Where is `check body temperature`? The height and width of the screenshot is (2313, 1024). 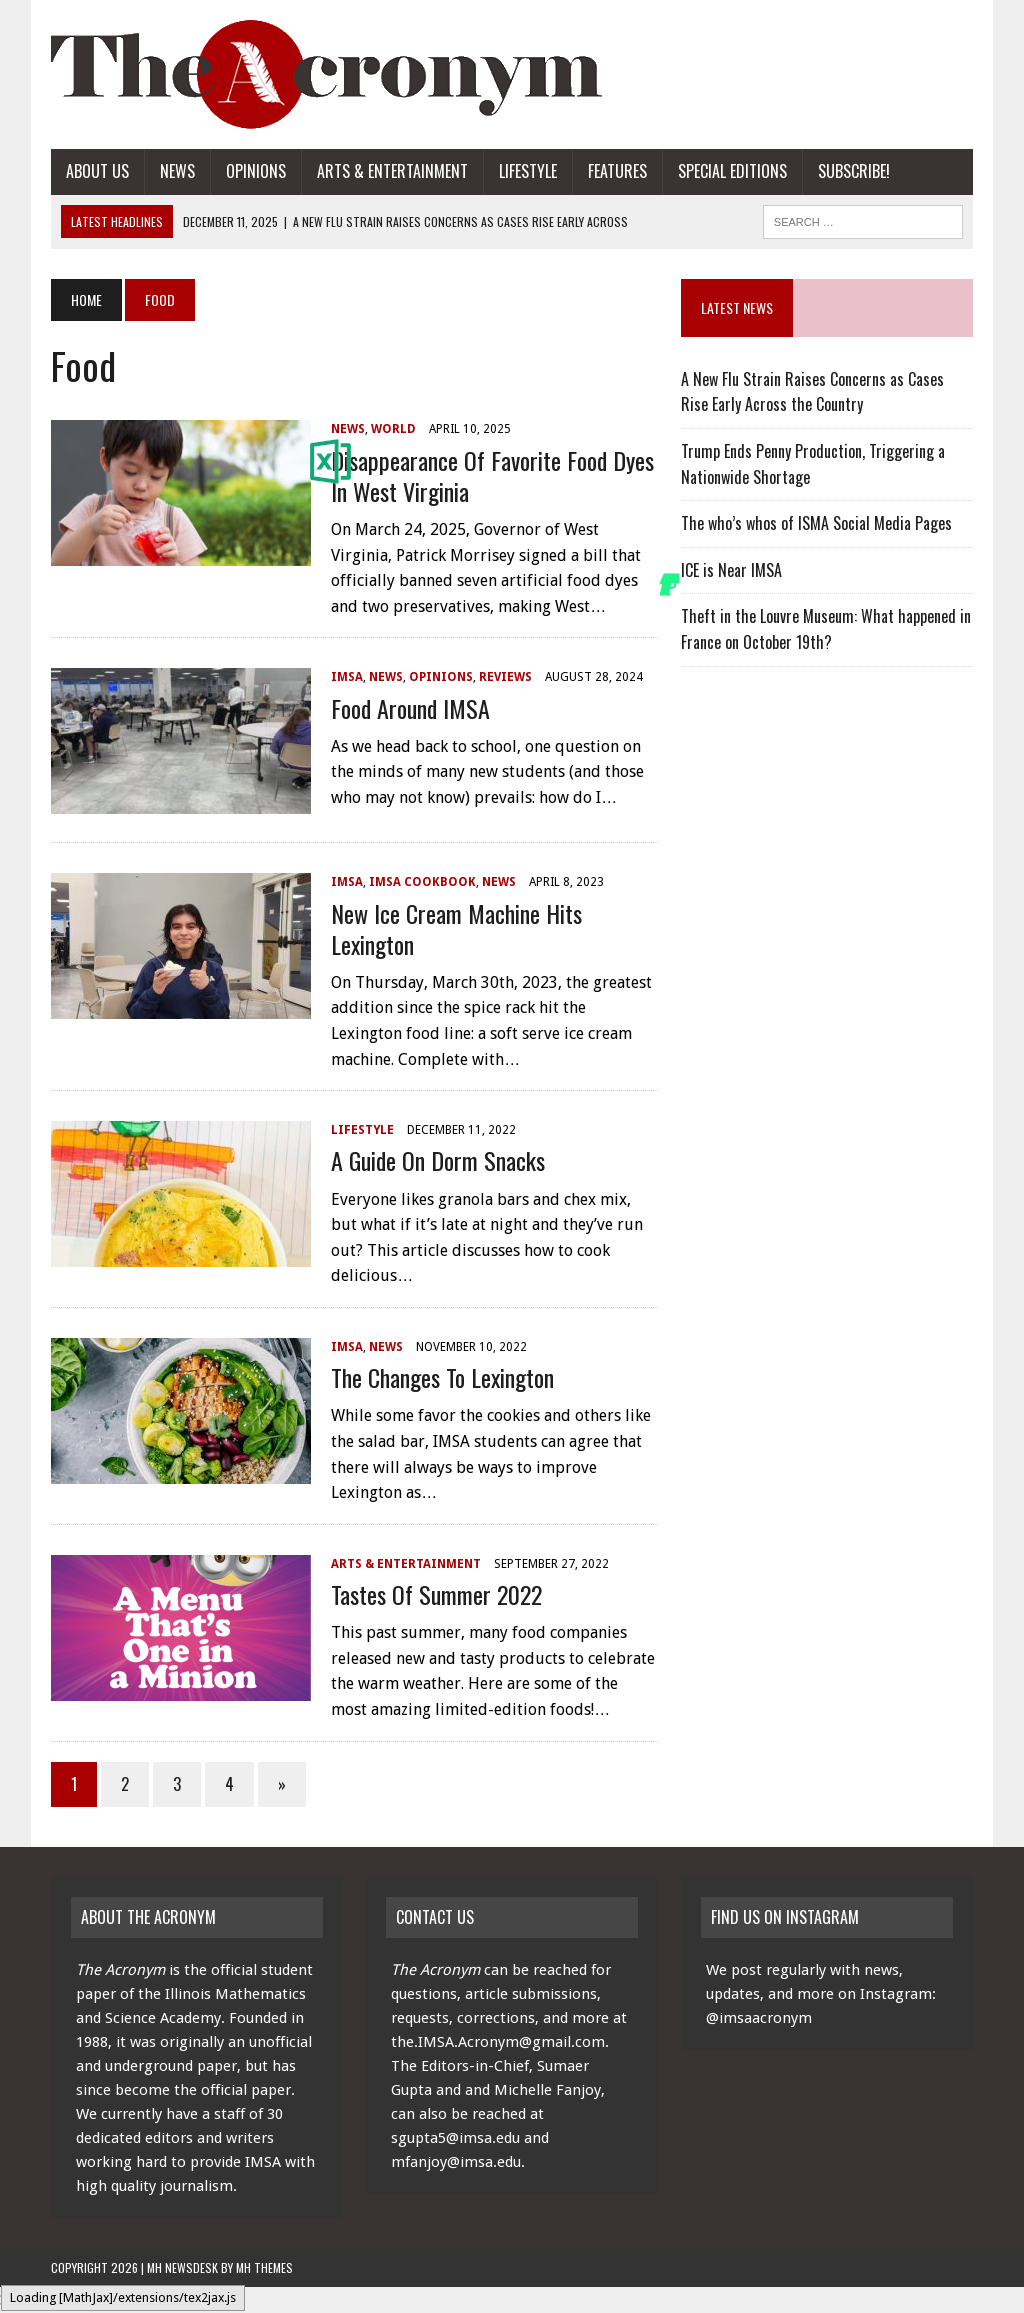 check body temperature is located at coordinates (669, 584).